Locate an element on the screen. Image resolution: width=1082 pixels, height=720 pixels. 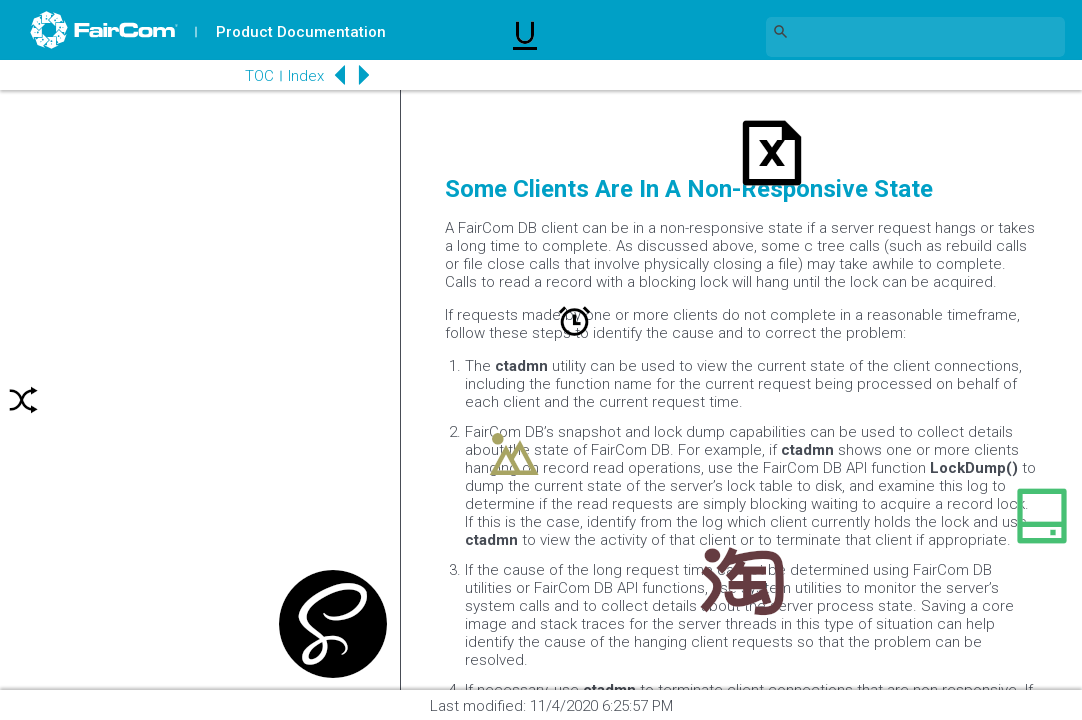
open an excel spreadsheet is located at coordinates (772, 153).